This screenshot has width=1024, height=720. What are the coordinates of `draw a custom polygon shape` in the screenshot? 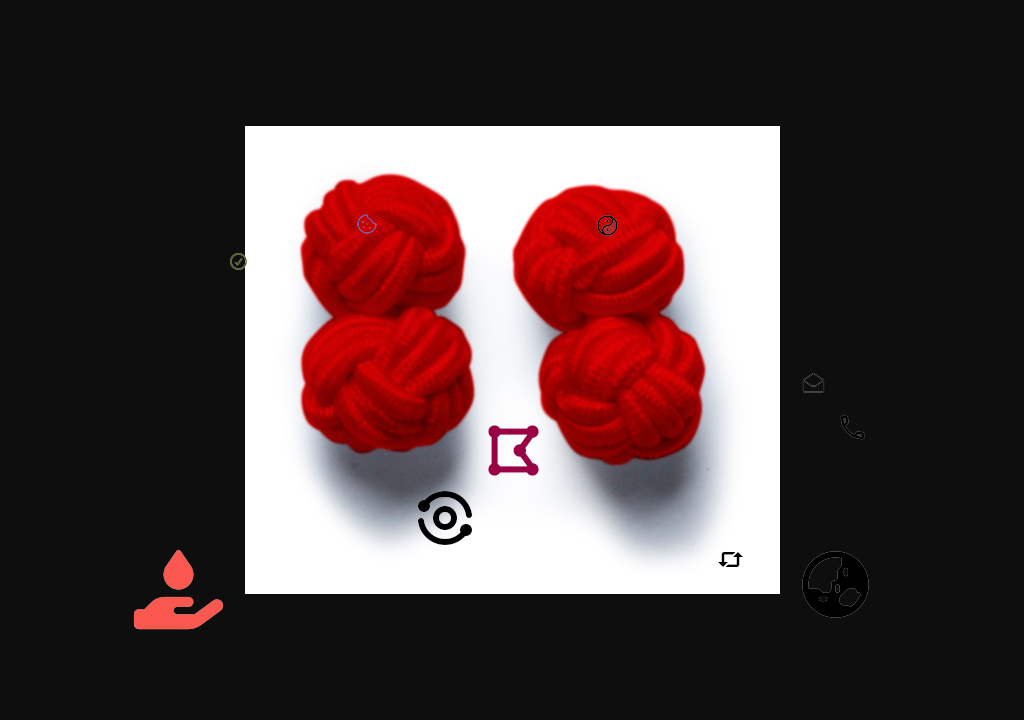 It's located at (513, 450).